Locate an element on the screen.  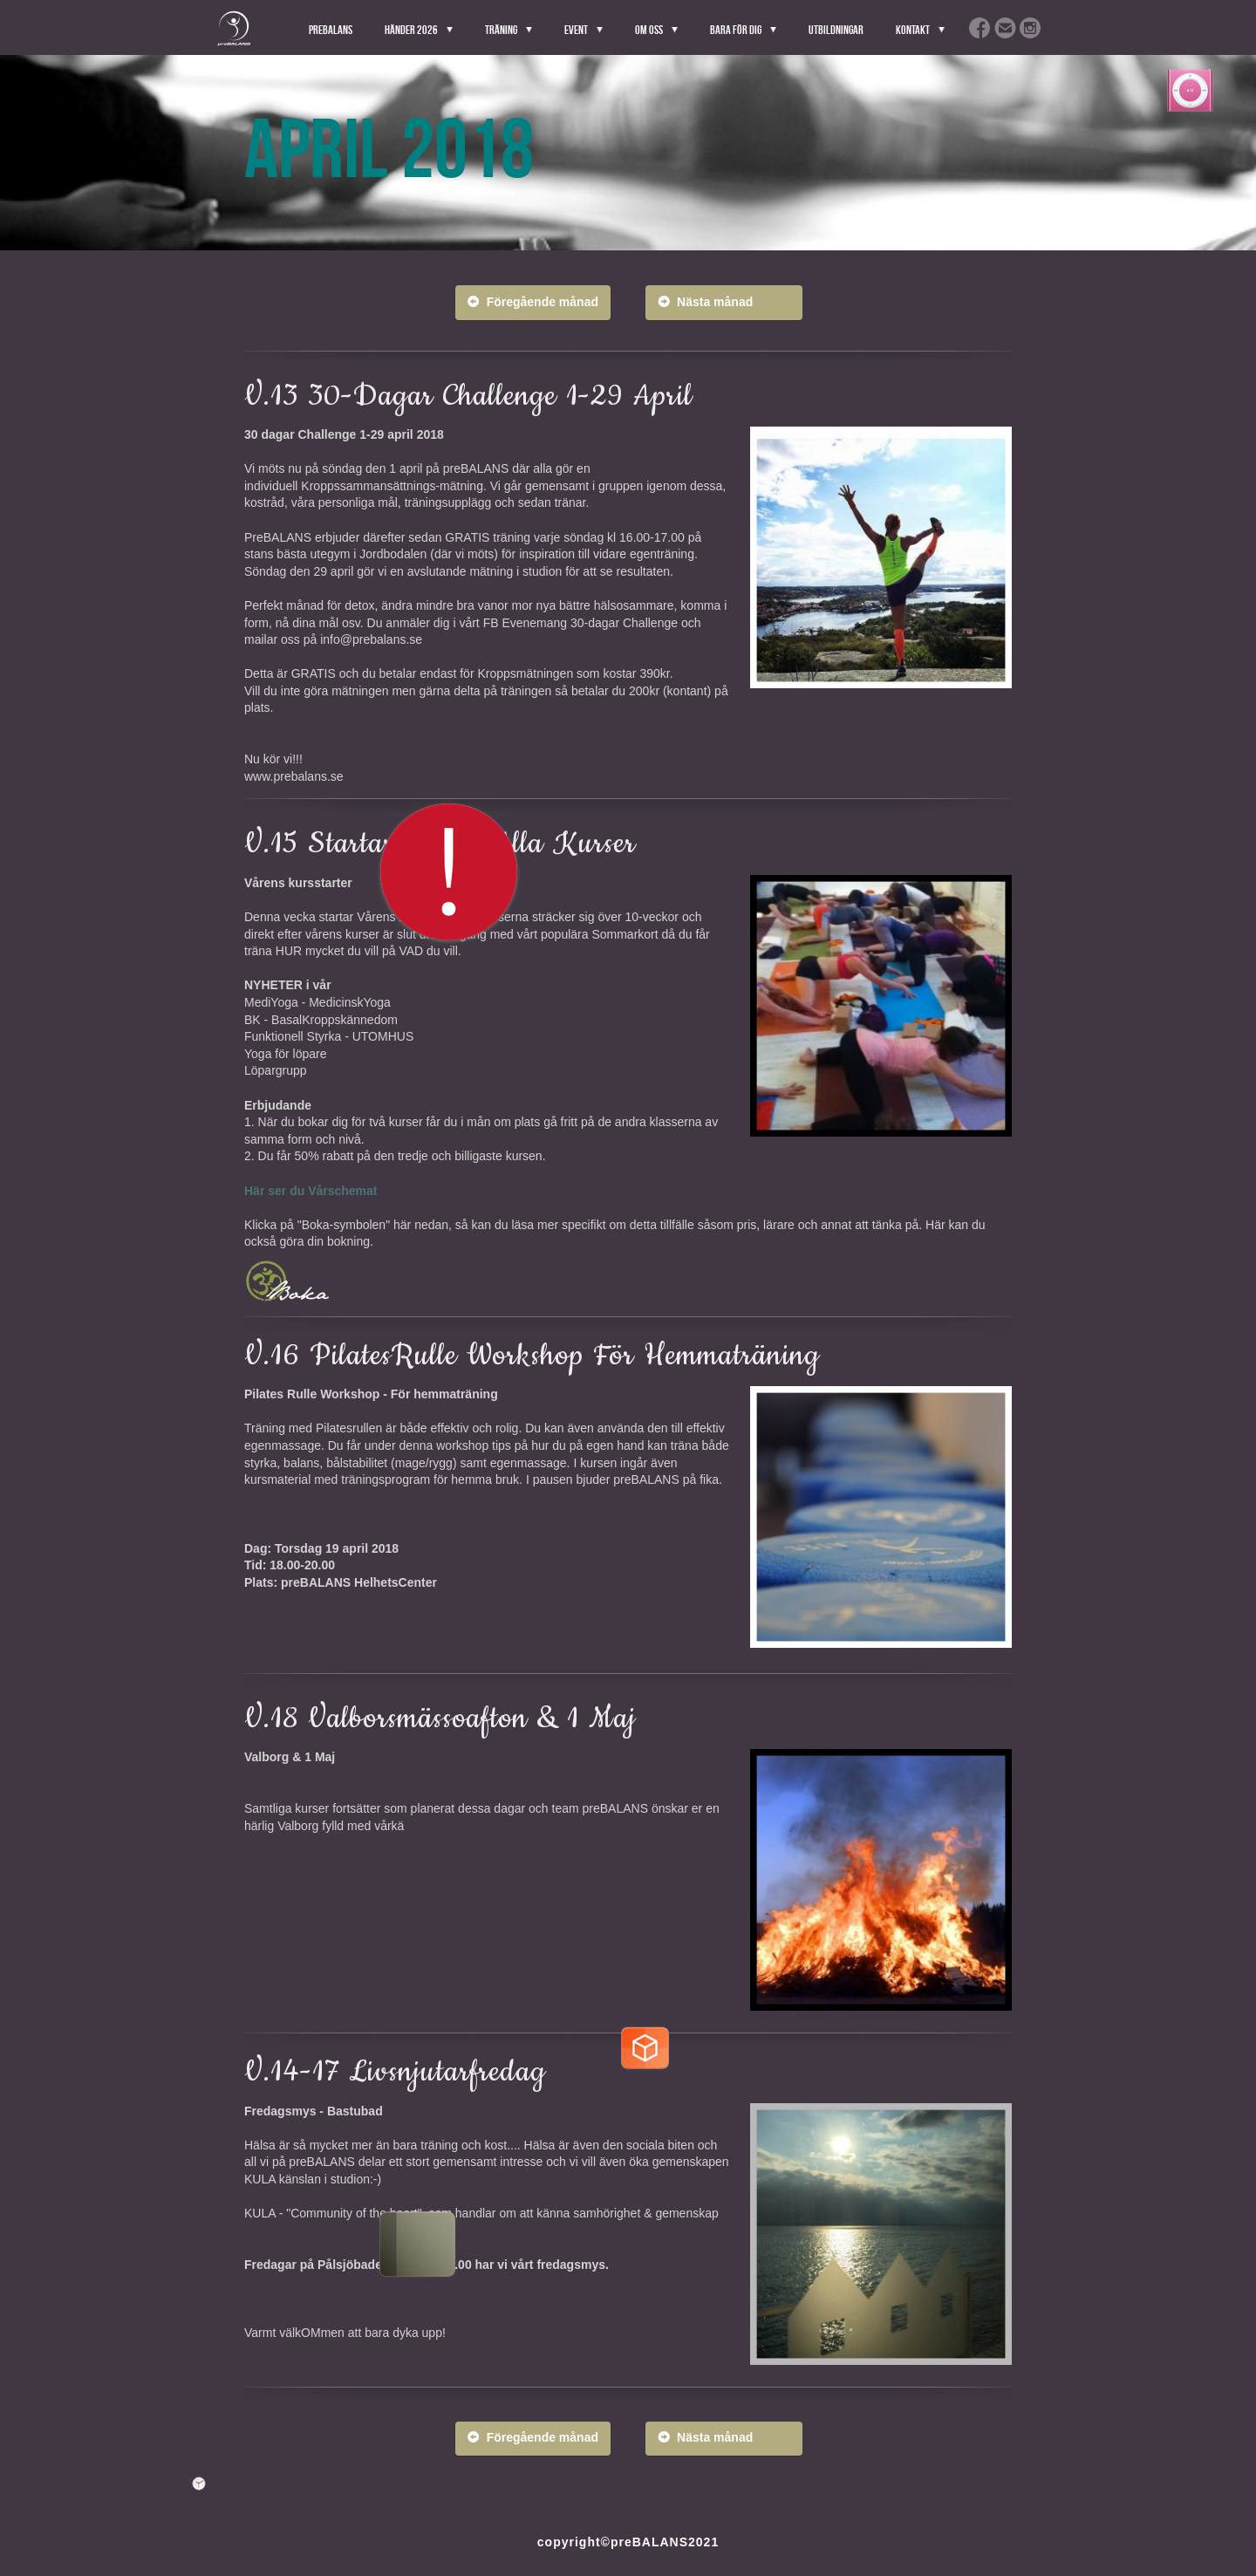
open date and time settings is located at coordinates (199, 2484).